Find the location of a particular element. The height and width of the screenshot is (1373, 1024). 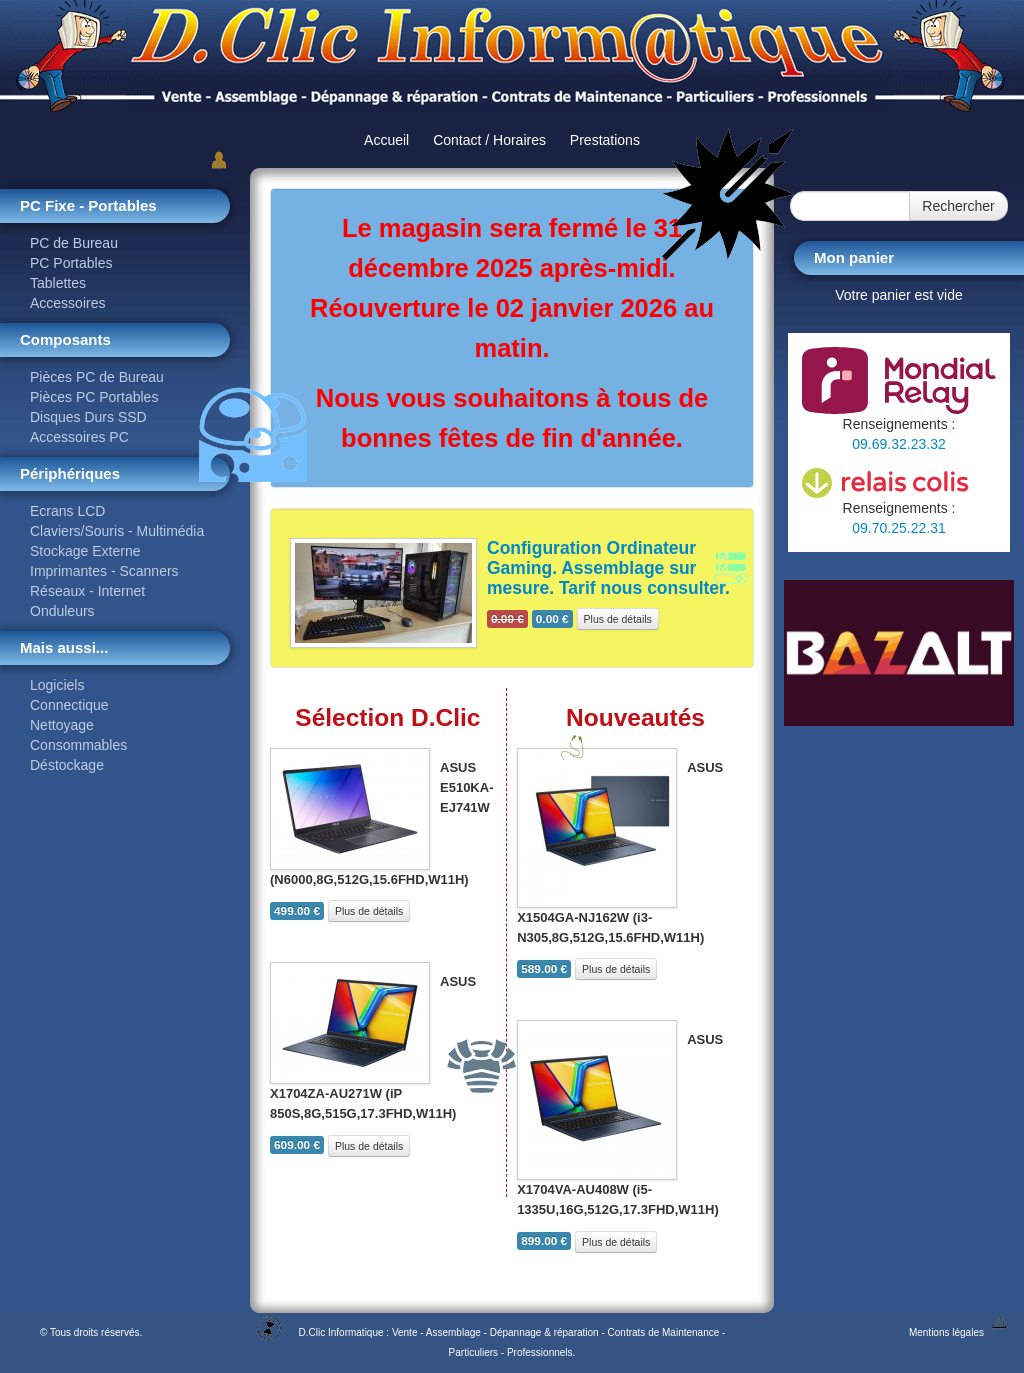

indicates a brewing or crafting process in progress is located at coordinates (253, 428).